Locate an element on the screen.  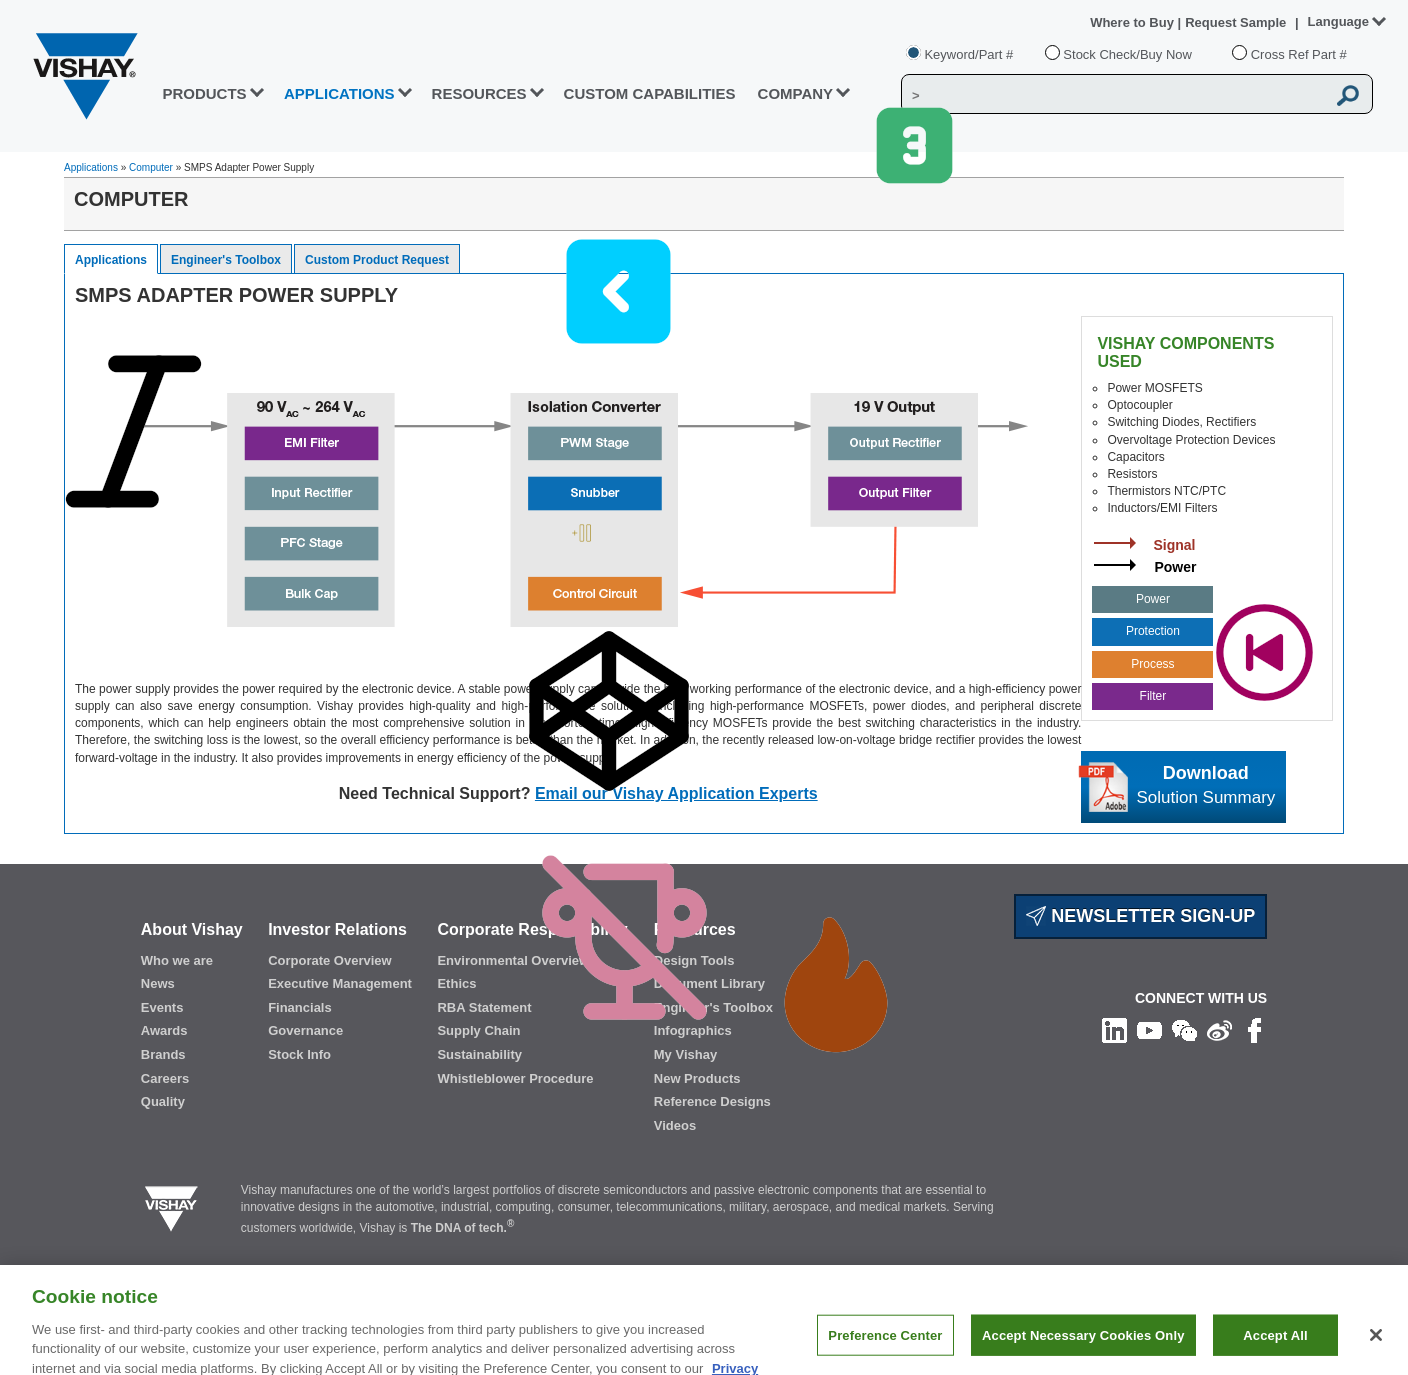
achievements or awards are disabled is located at coordinates (624, 937).